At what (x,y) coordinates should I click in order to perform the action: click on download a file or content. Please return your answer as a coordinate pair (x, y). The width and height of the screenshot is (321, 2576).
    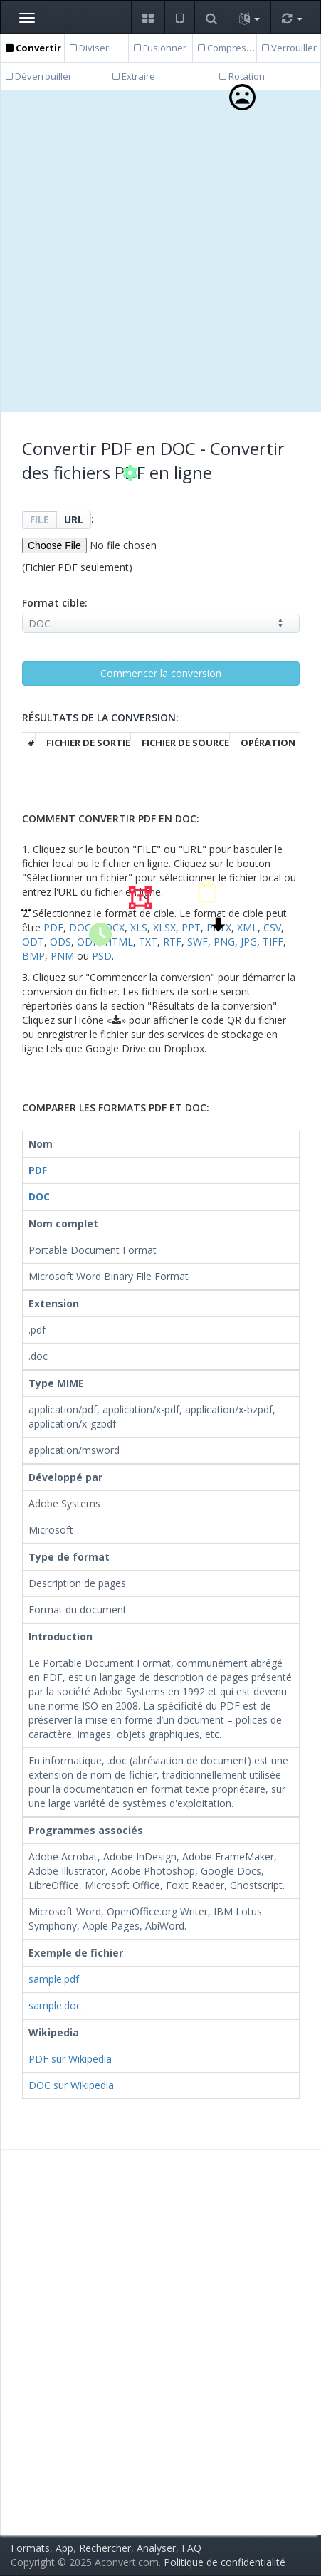
    Looking at the image, I should click on (218, 924).